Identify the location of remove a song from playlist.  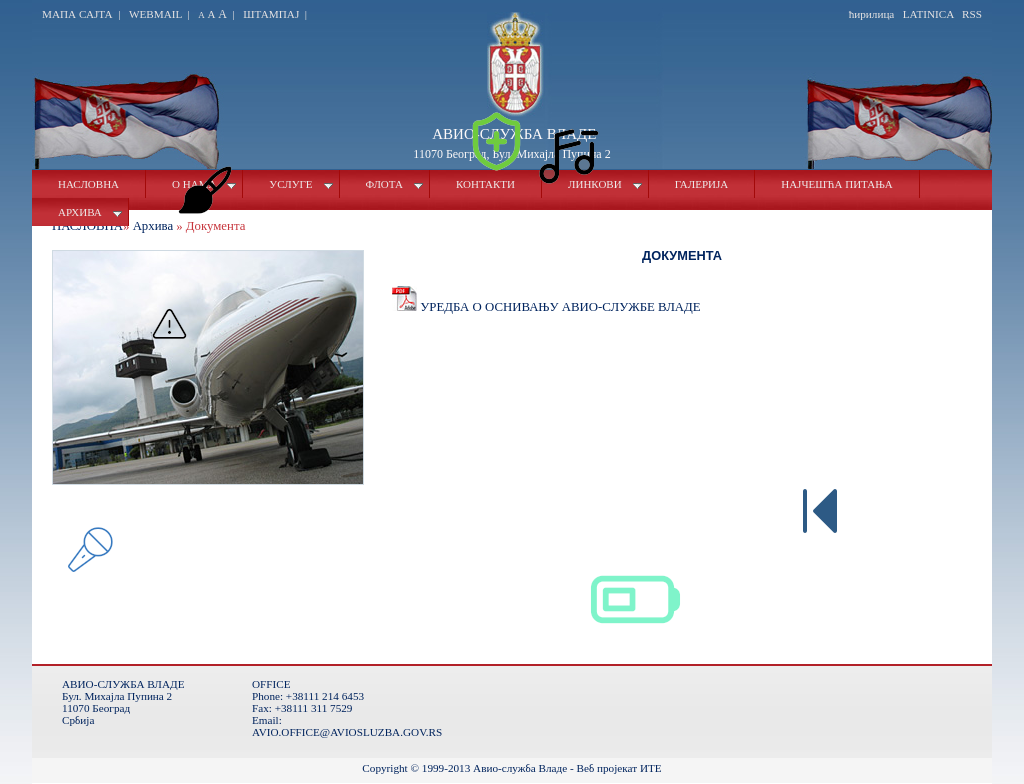
(570, 155).